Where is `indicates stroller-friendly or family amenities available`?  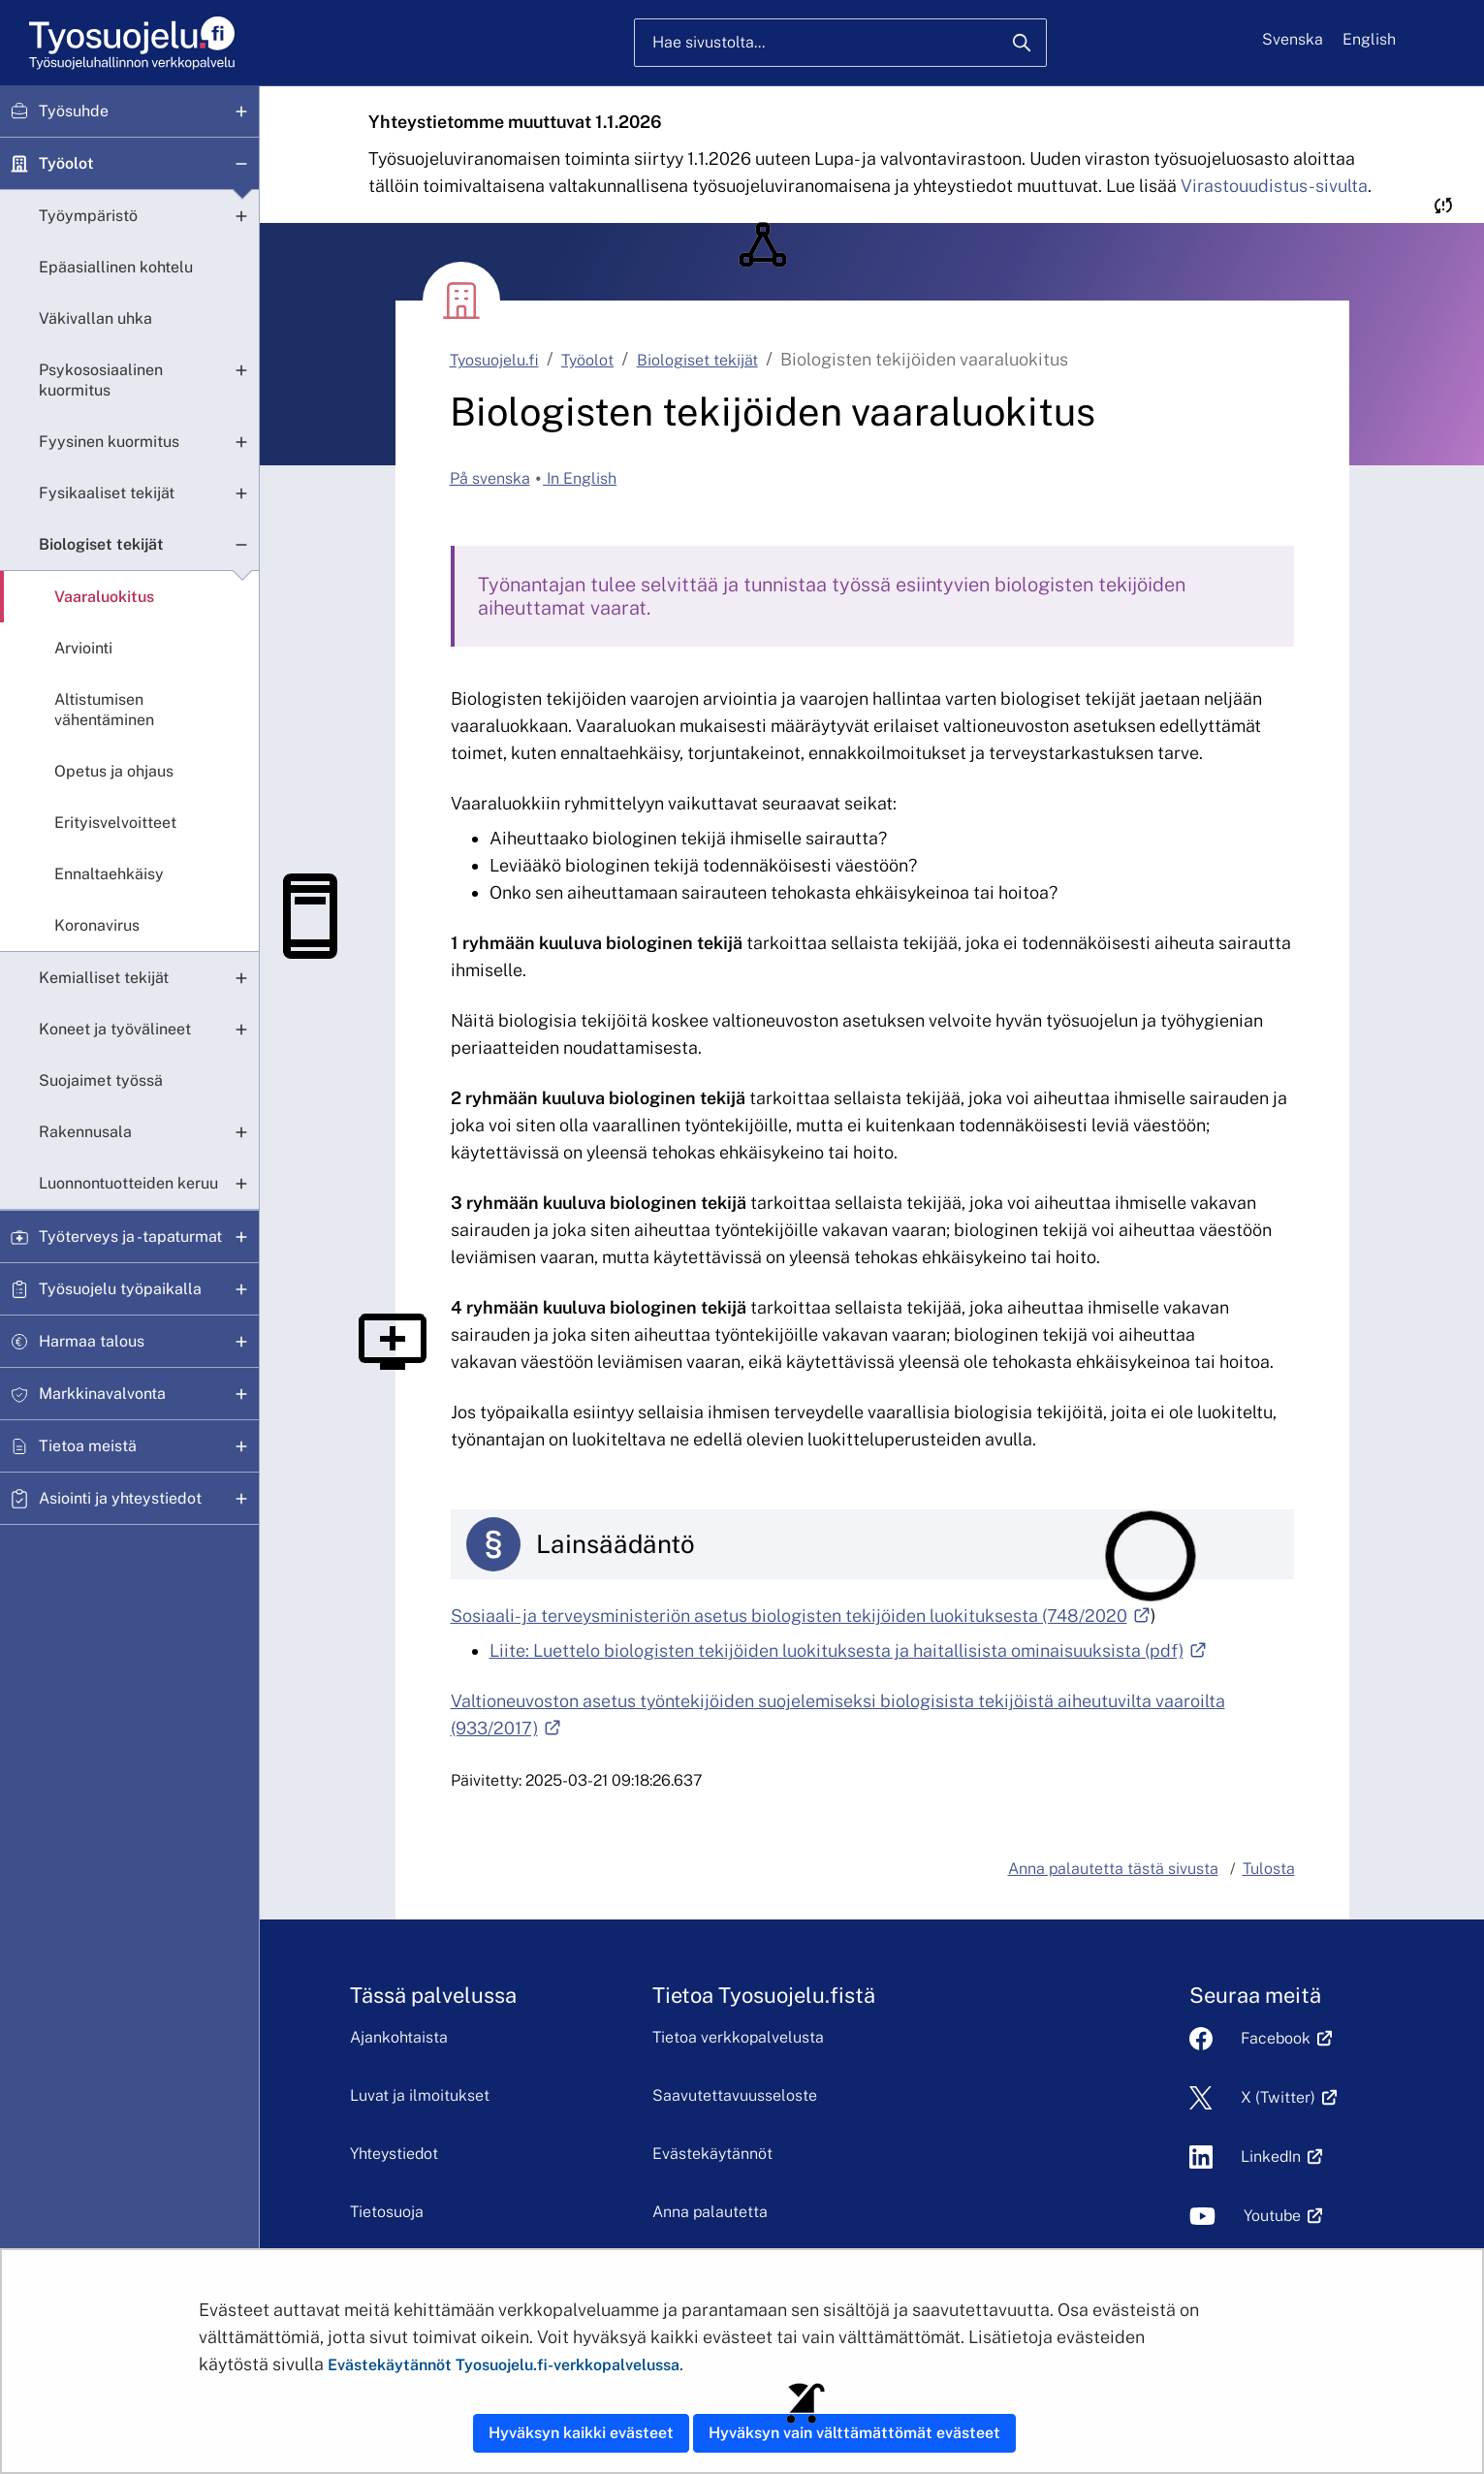
indicates stroller-friendly or family amenities available is located at coordinates (804, 2402).